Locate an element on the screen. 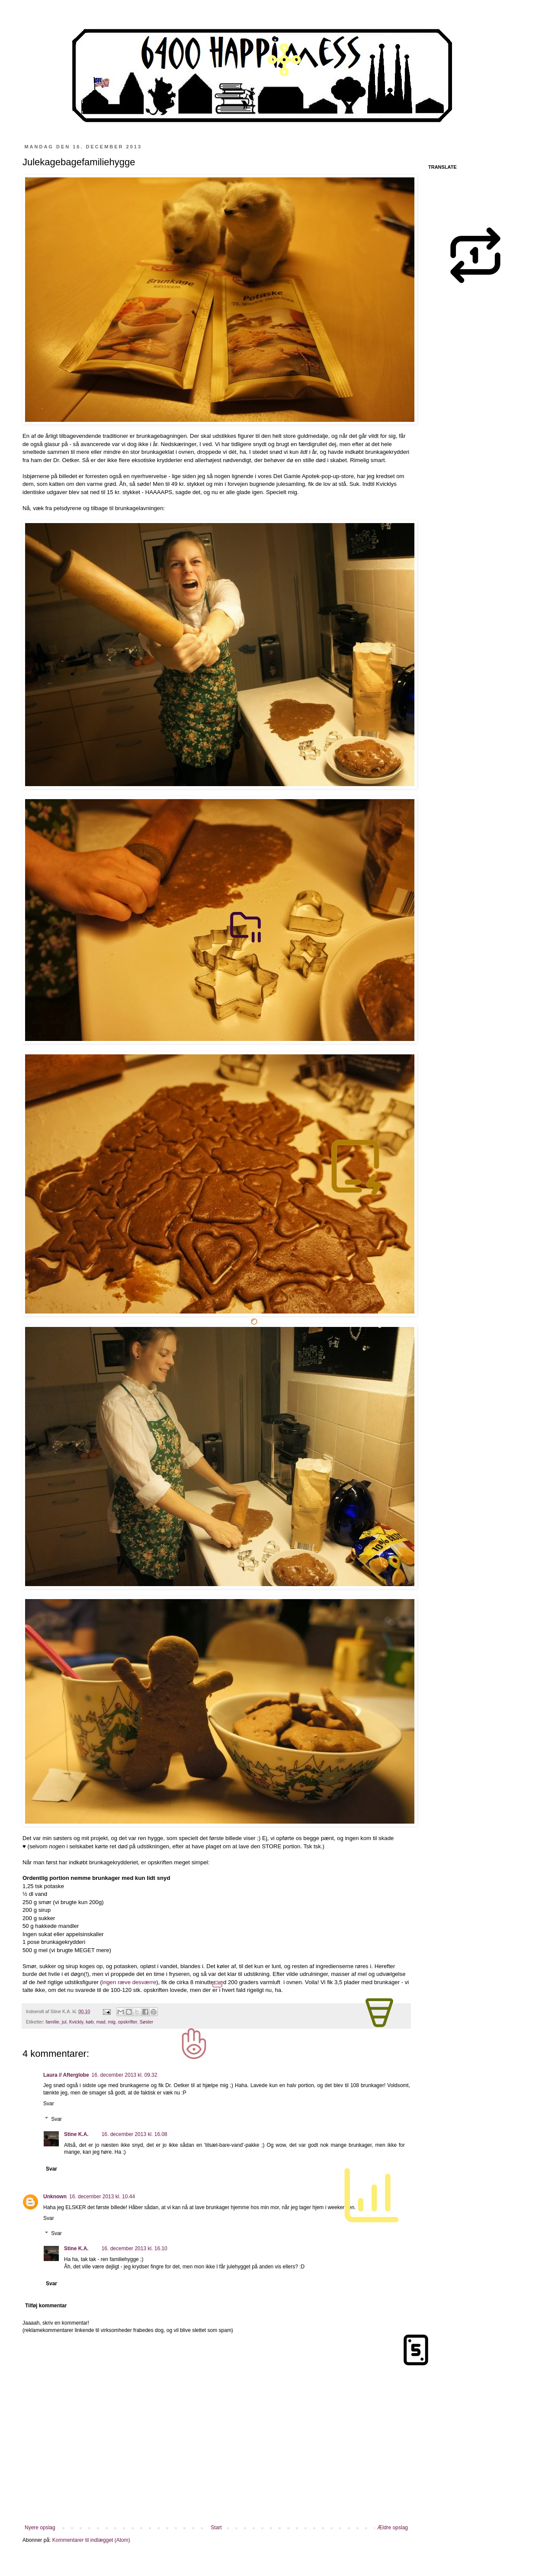 This screenshot has width=545, height=2576. view star network topology is located at coordinates (284, 60).